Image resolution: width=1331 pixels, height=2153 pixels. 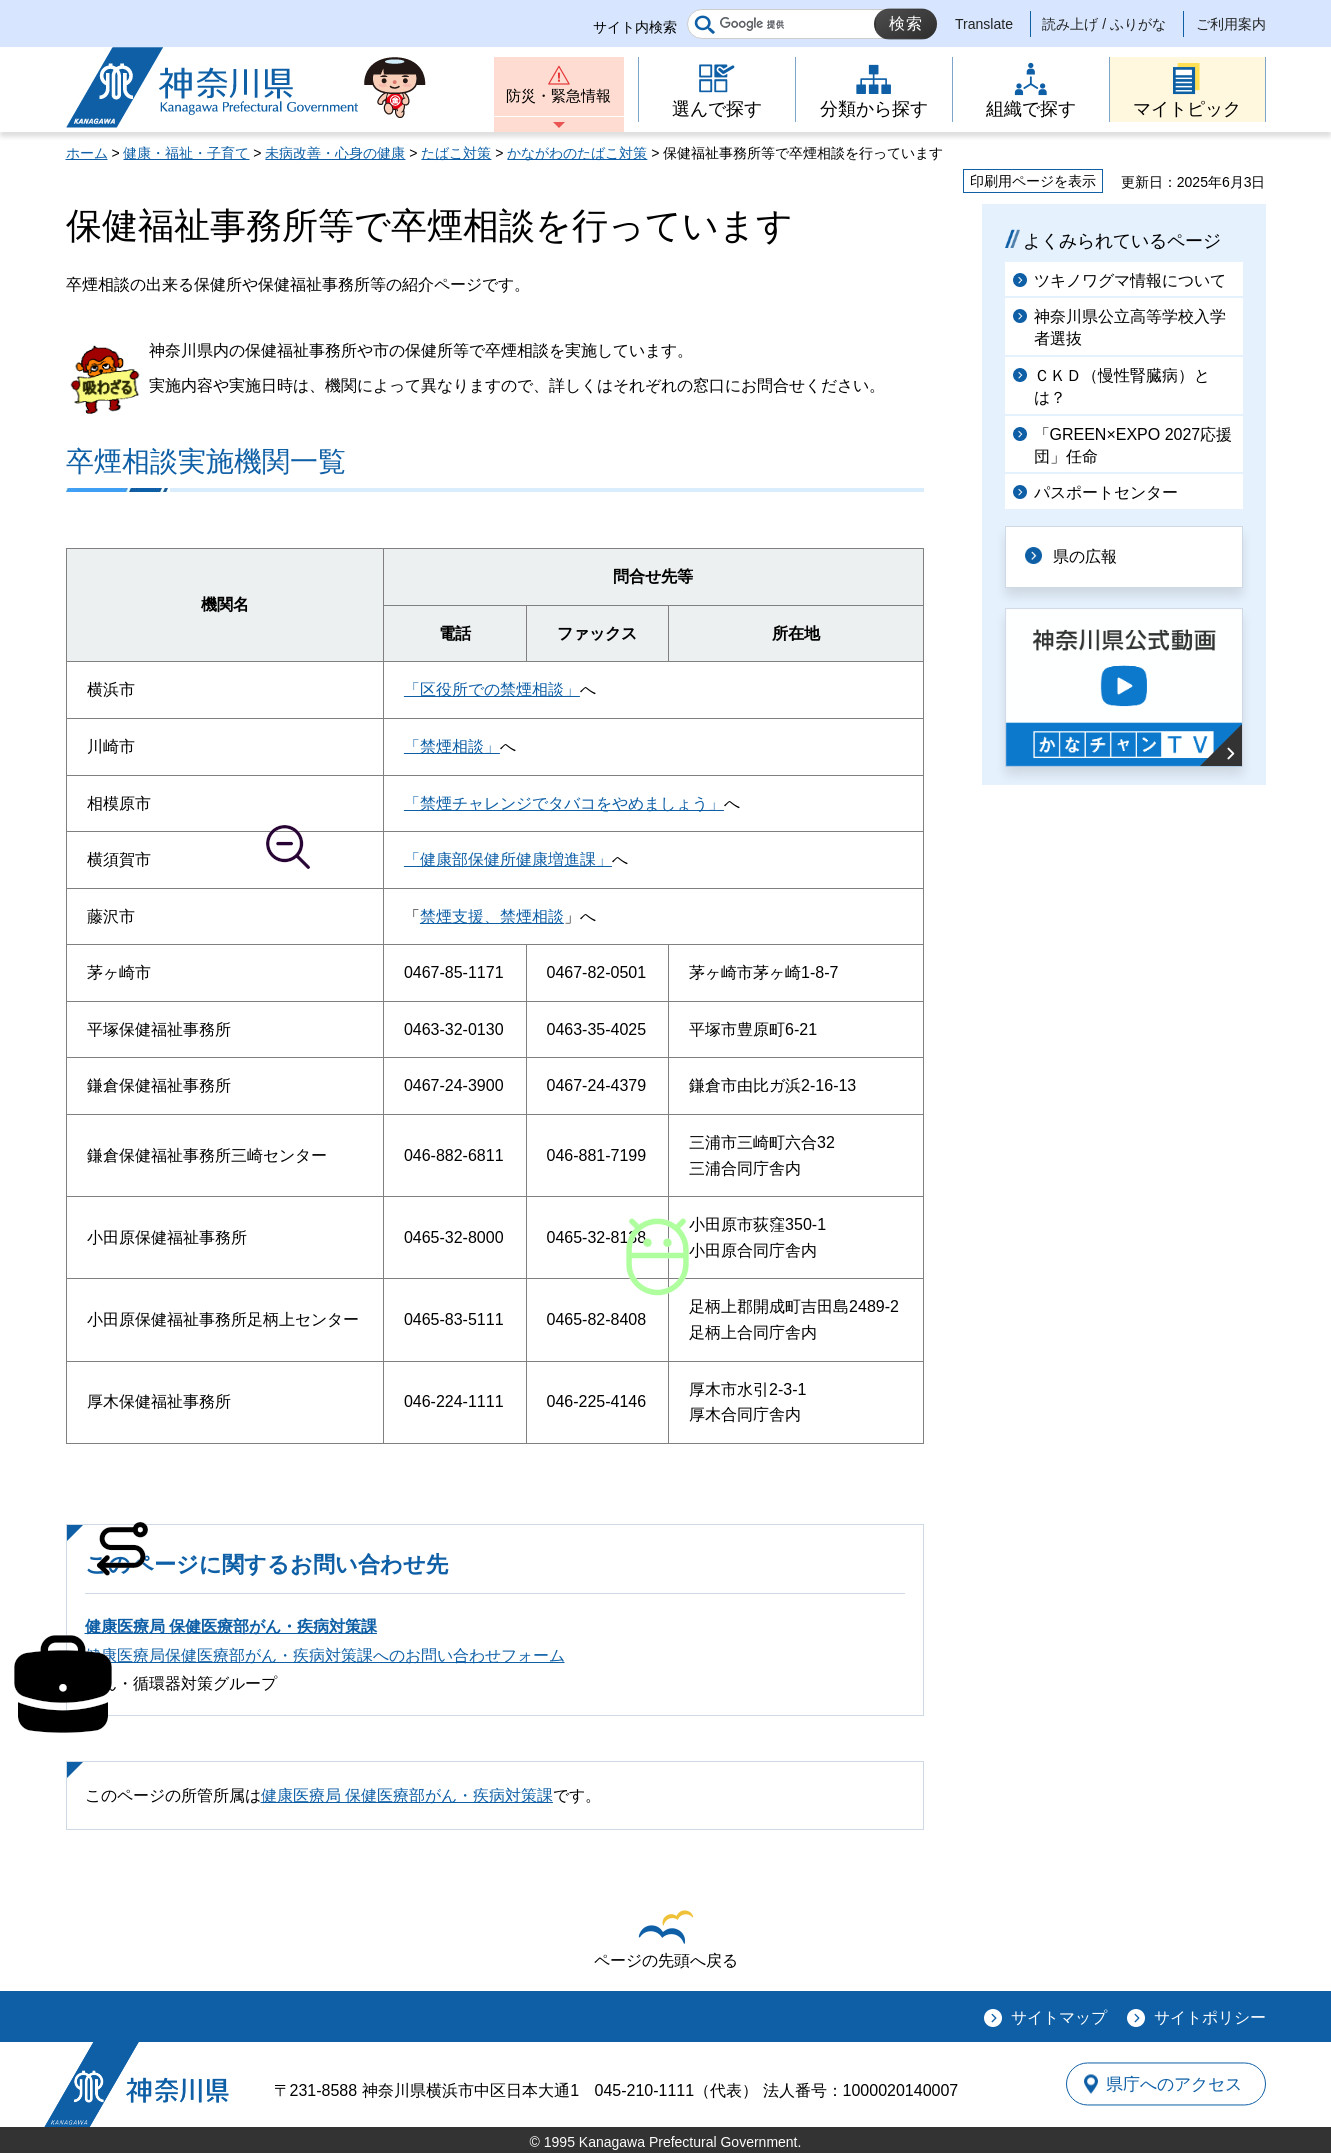 What do you see at coordinates (657, 1255) in the screenshot?
I see `android device or platform indicator` at bounding box center [657, 1255].